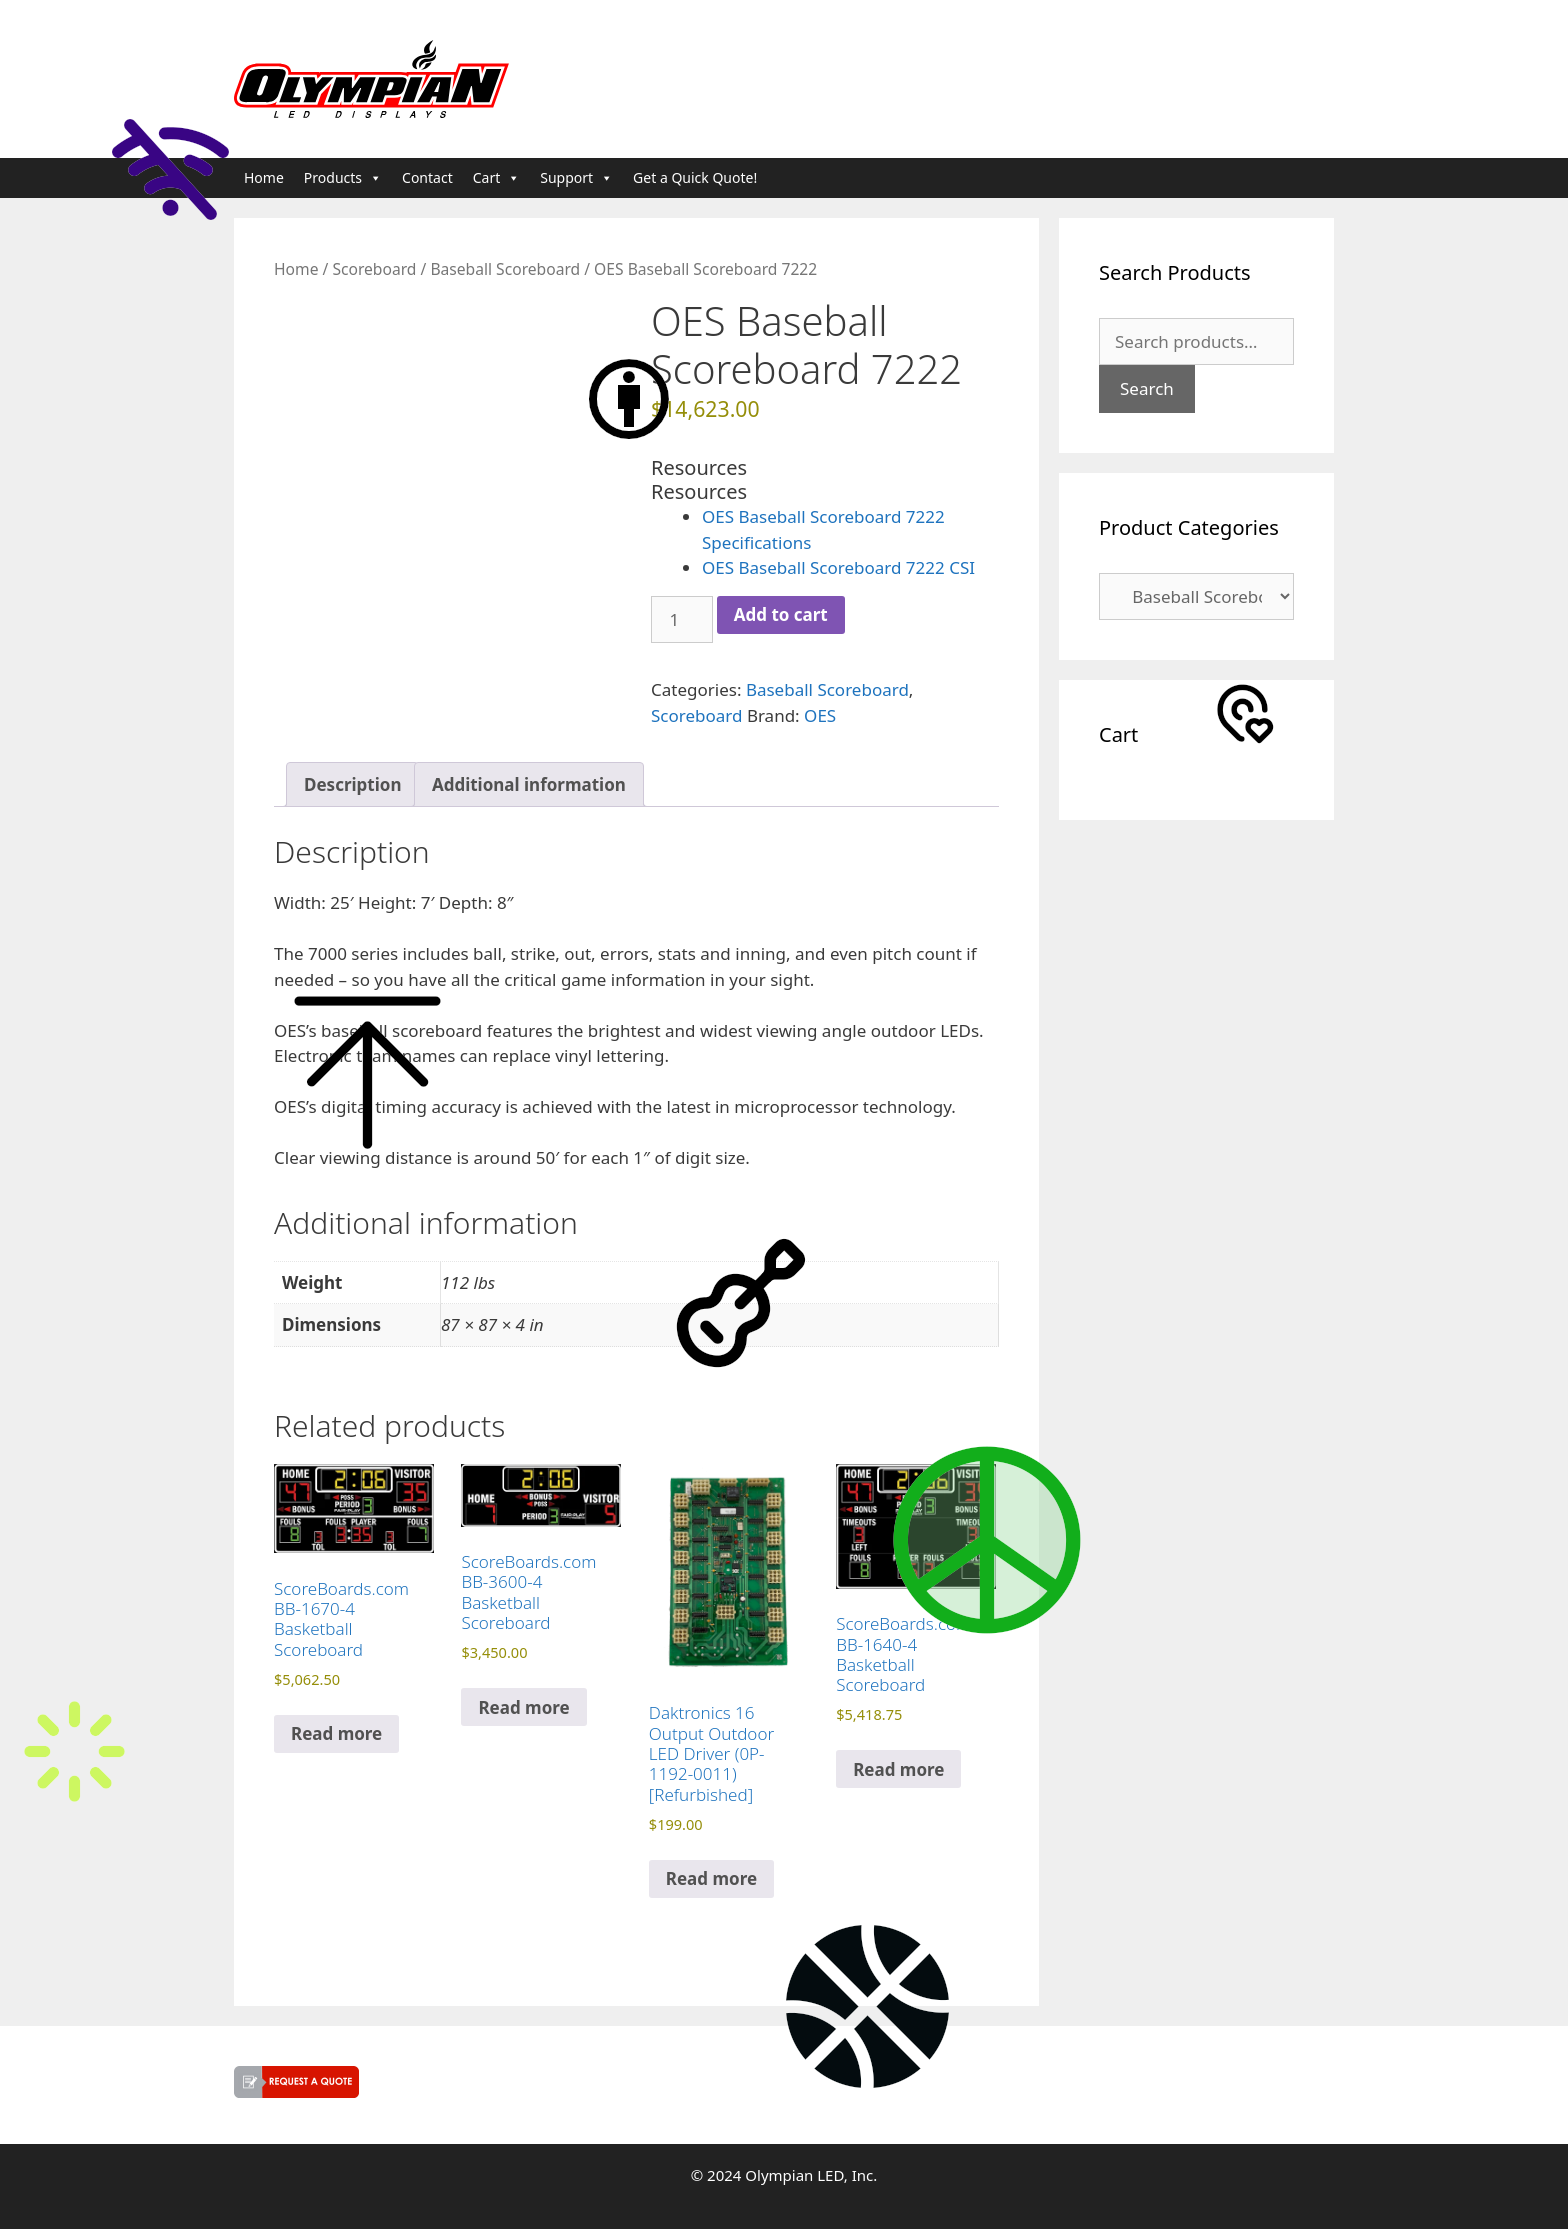  I want to click on access sports or basketball-related content, so click(867, 2006).